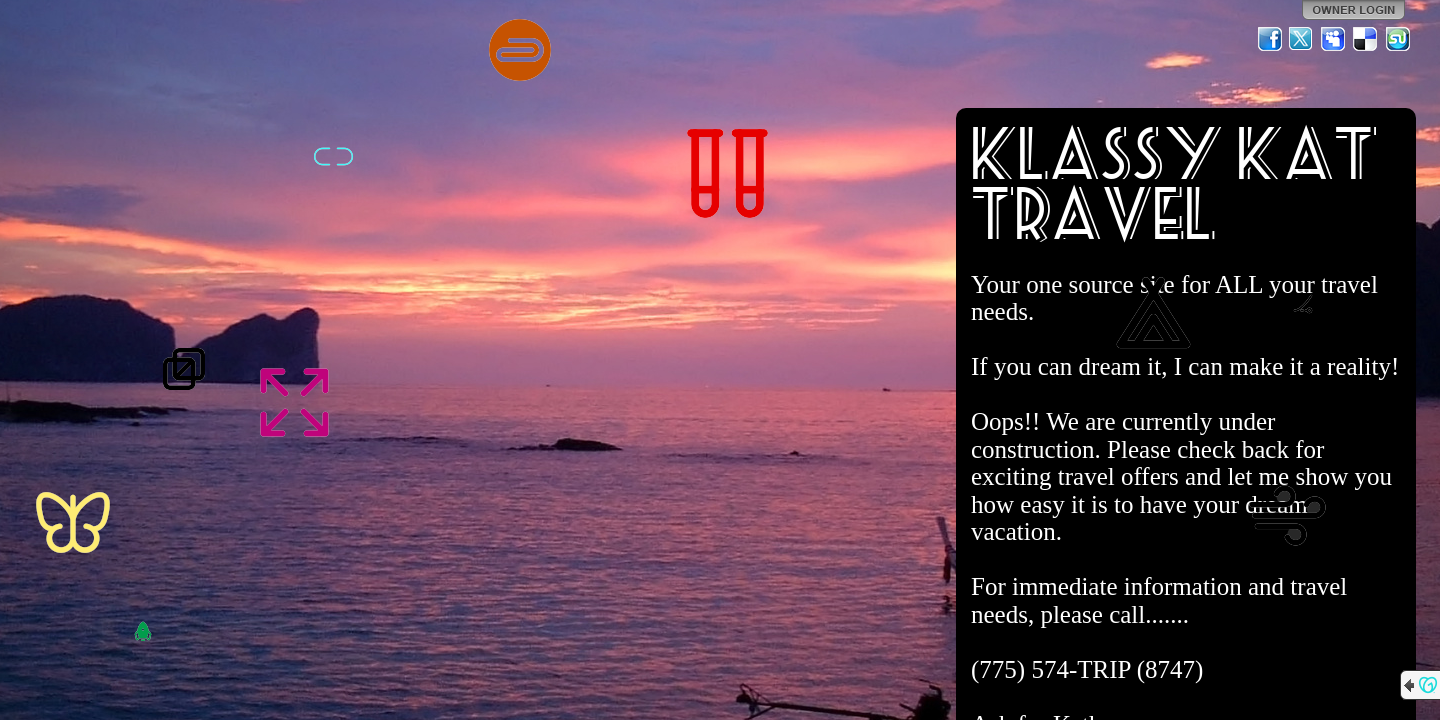 This screenshot has width=1440, height=720. I want to click on unlink or disconnect a linked item, so click(333, 156).